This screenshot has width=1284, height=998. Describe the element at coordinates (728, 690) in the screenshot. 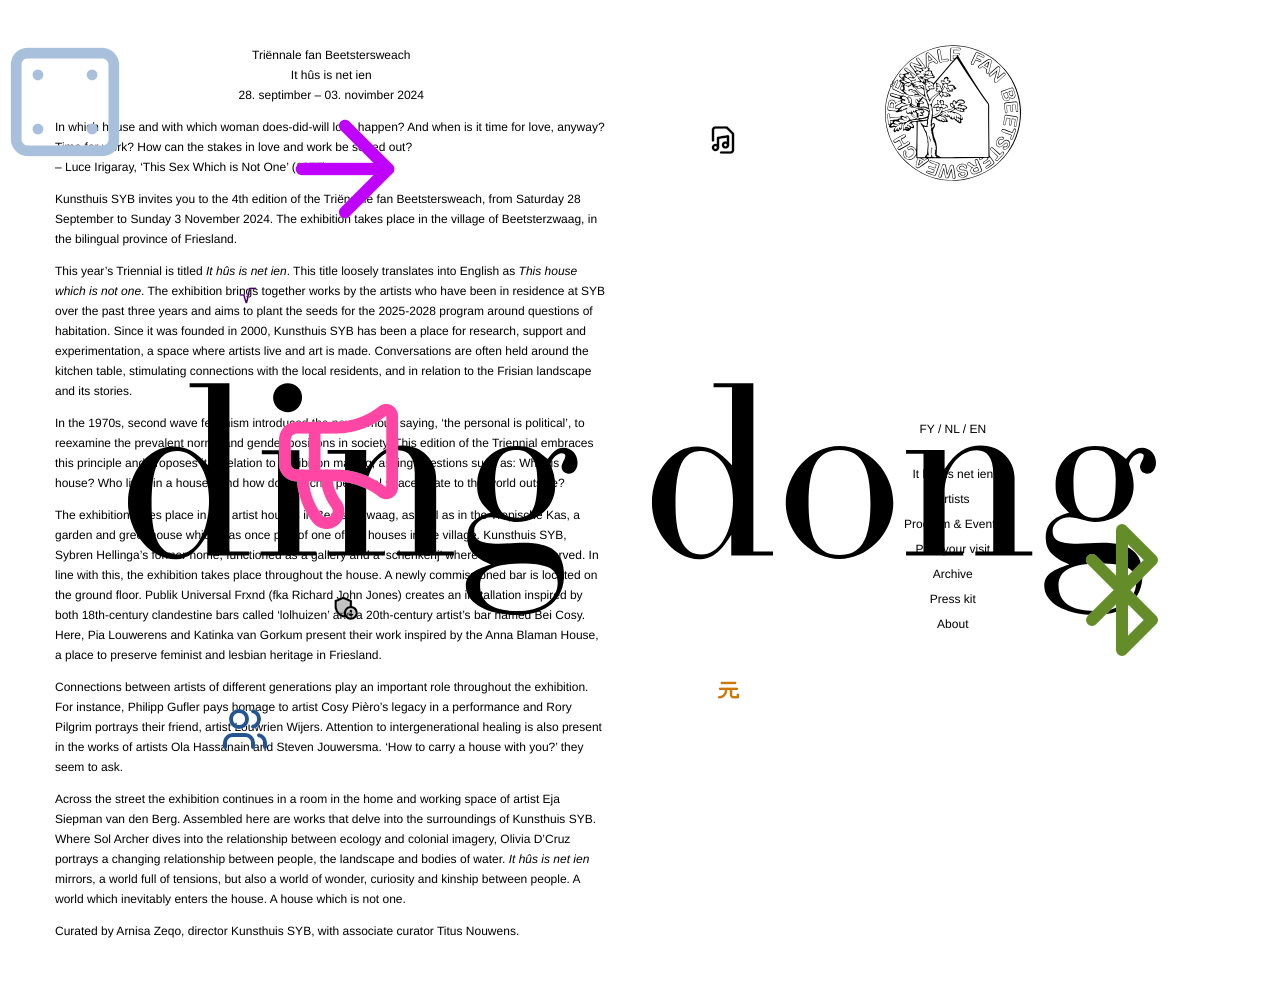

I see `indicates chinese yuan currency` at that location.